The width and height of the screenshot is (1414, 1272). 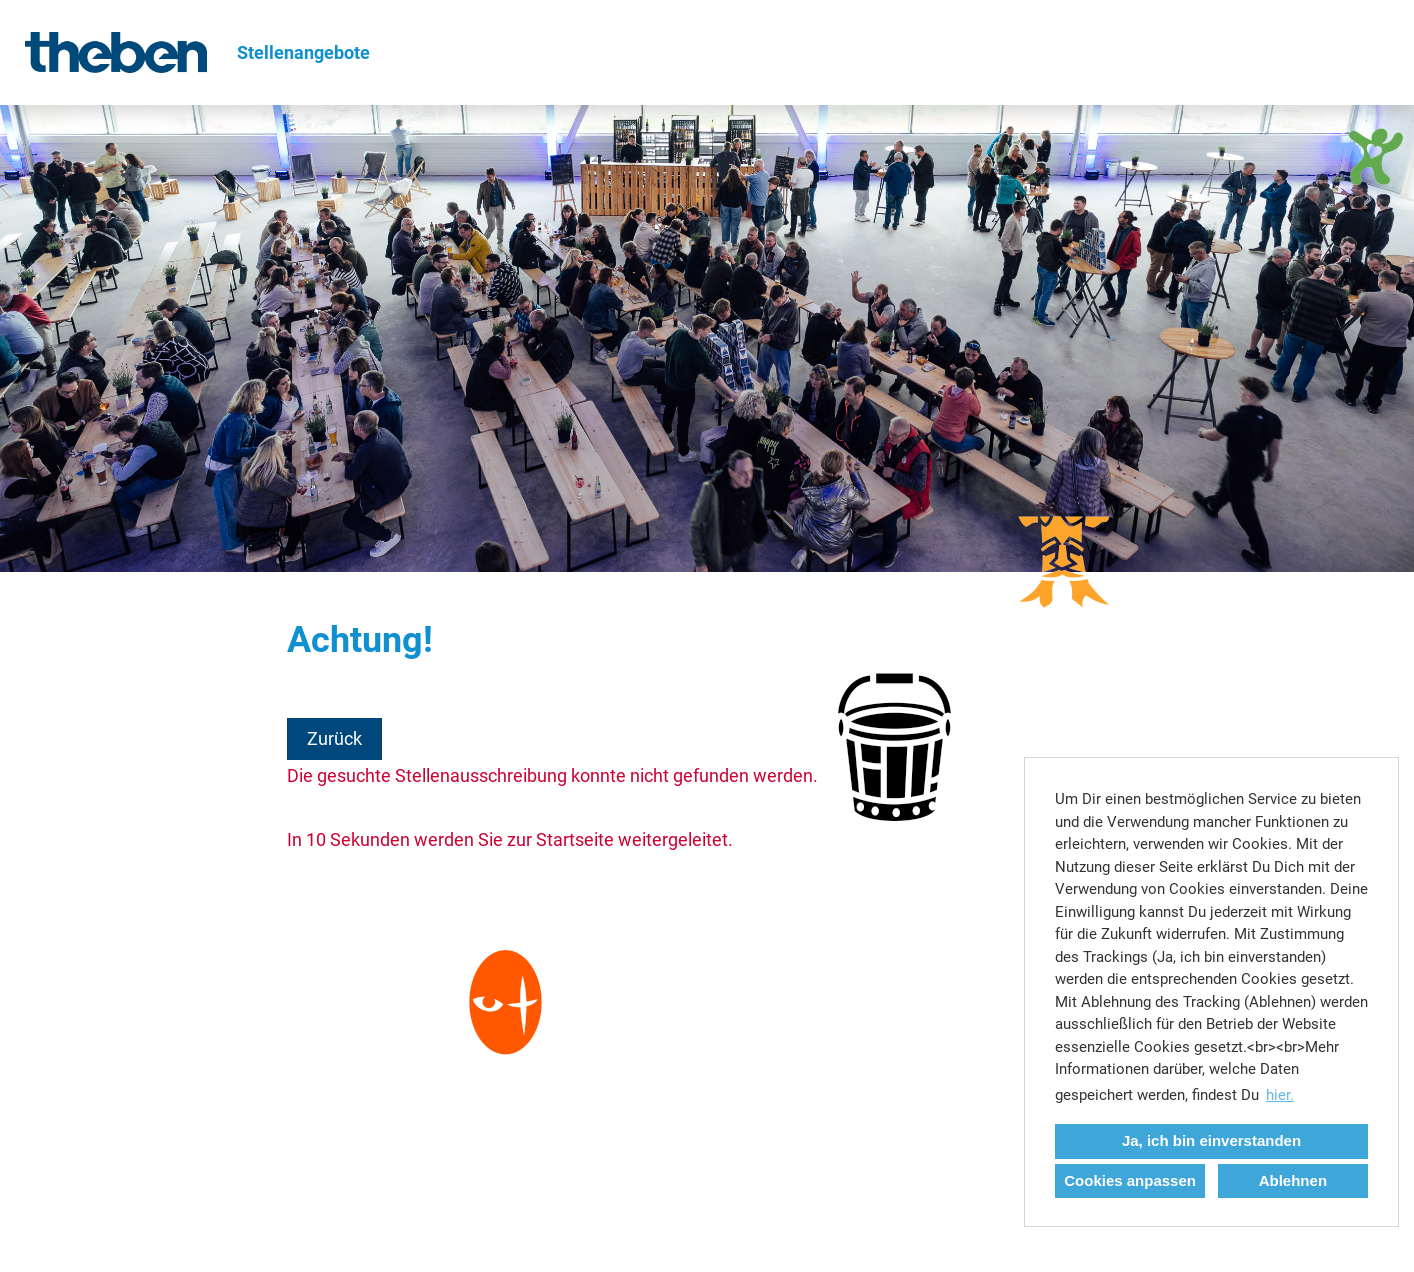 I want to click on select a cyclops or one-eyed character, so click(x=505, y=1001).